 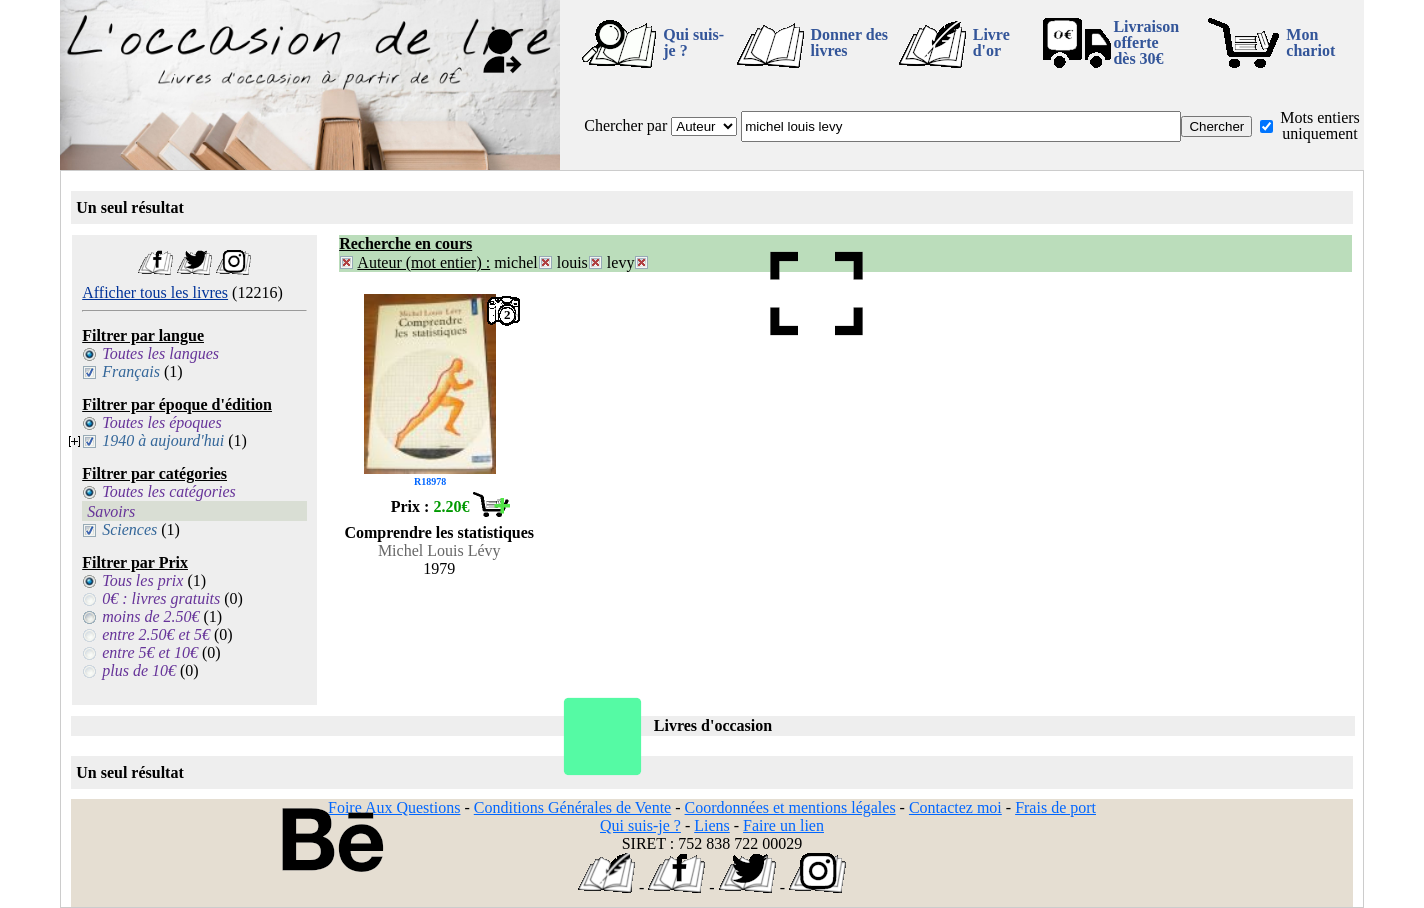 What do you see at coordinates (816, 293) in the screenshot?
I see `enter fullscreen mode` at bounding box center [816, 293].